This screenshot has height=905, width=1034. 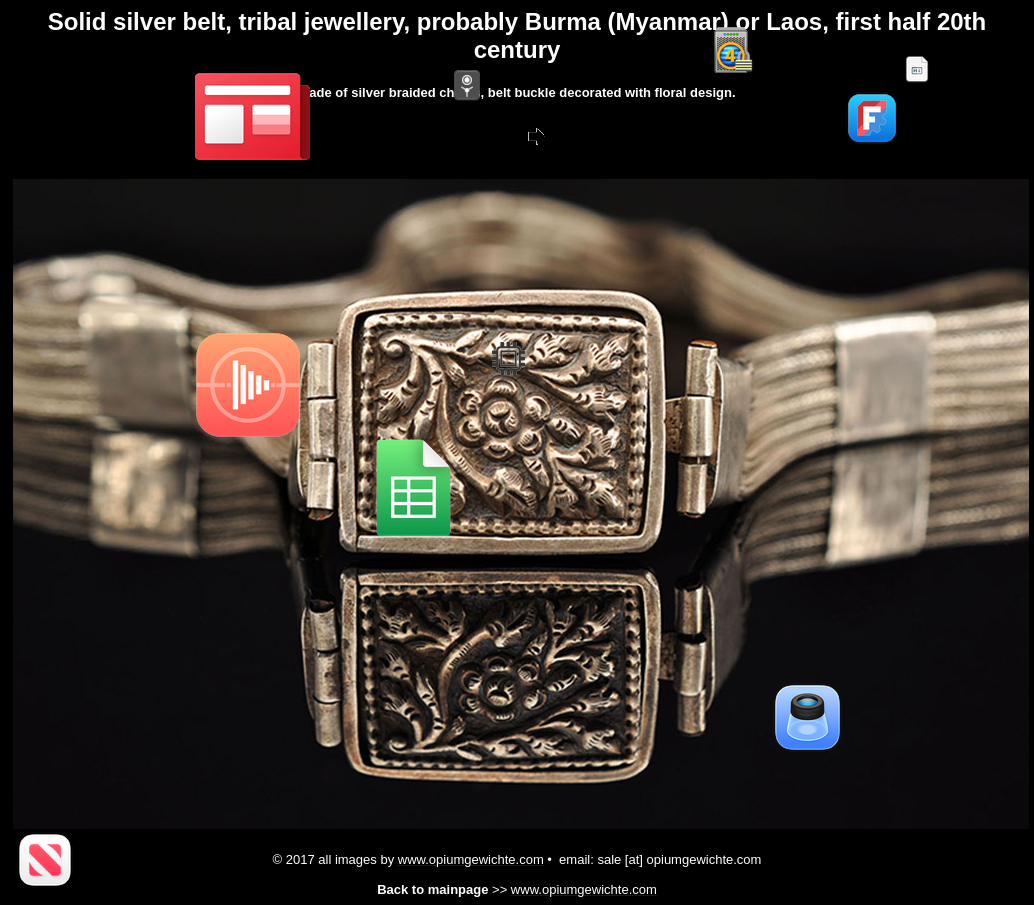 I want to click on open preview app to view images and PDFs, so click(x=807, y=717).